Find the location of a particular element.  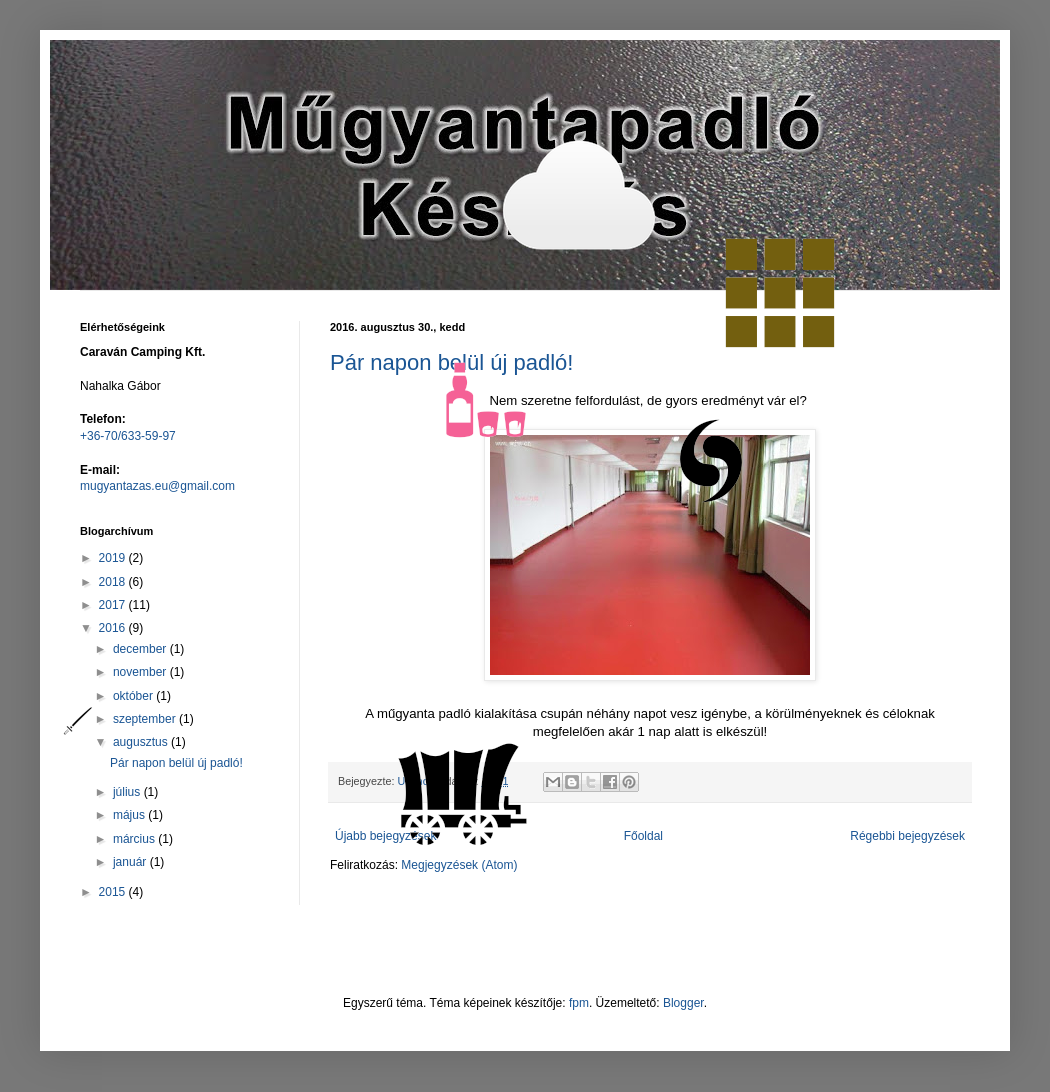

indicates overcast or cloudy weather conditions is located at coordinates (579, 195).